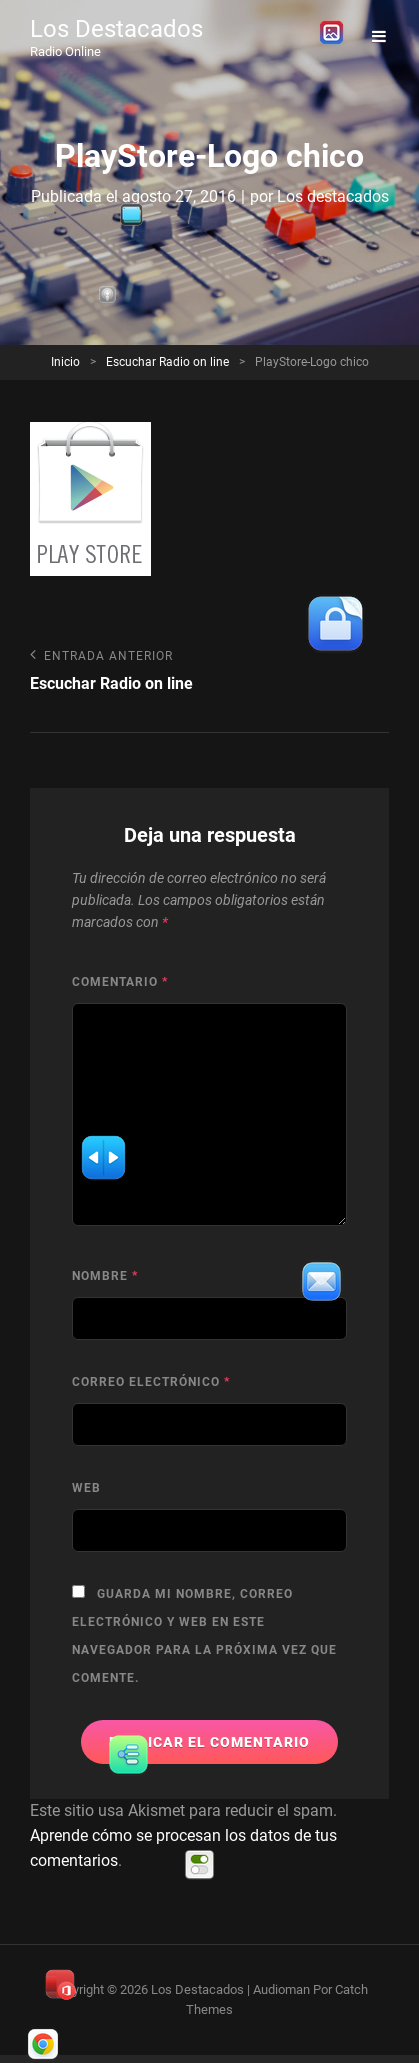 The height and width of the screenshot is (2063, 419). Describe the element at coordinates (60, 1984) in the screenshot. I see `open microsoft office suite` at that location.